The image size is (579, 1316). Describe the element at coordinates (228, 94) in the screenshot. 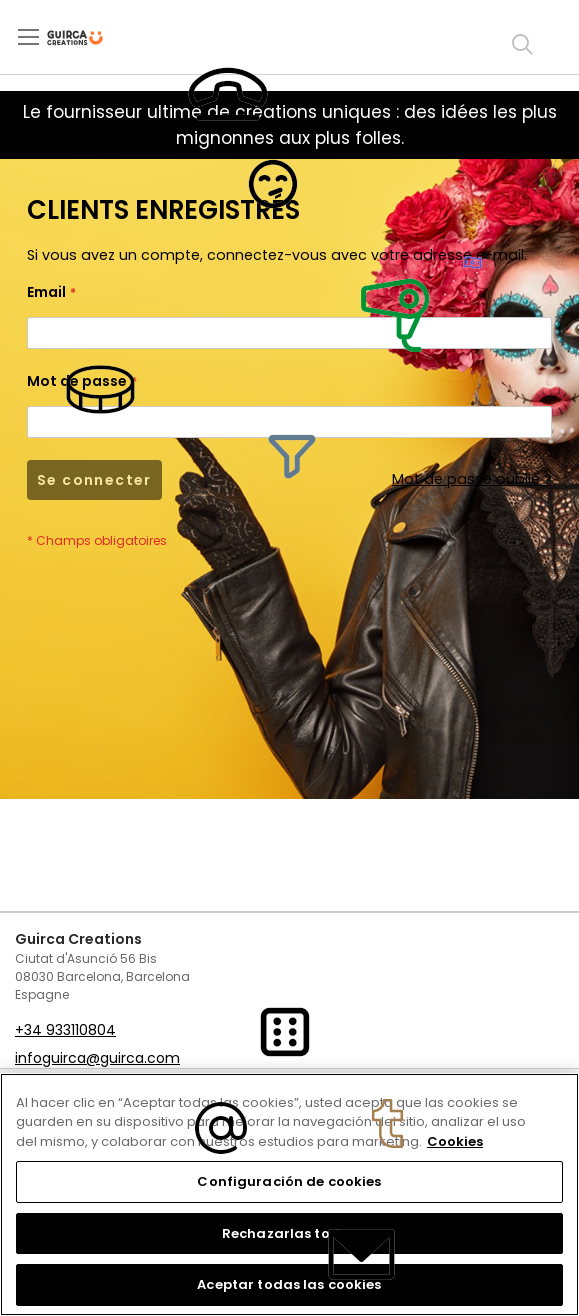

I see `end the current phone call` at that location.